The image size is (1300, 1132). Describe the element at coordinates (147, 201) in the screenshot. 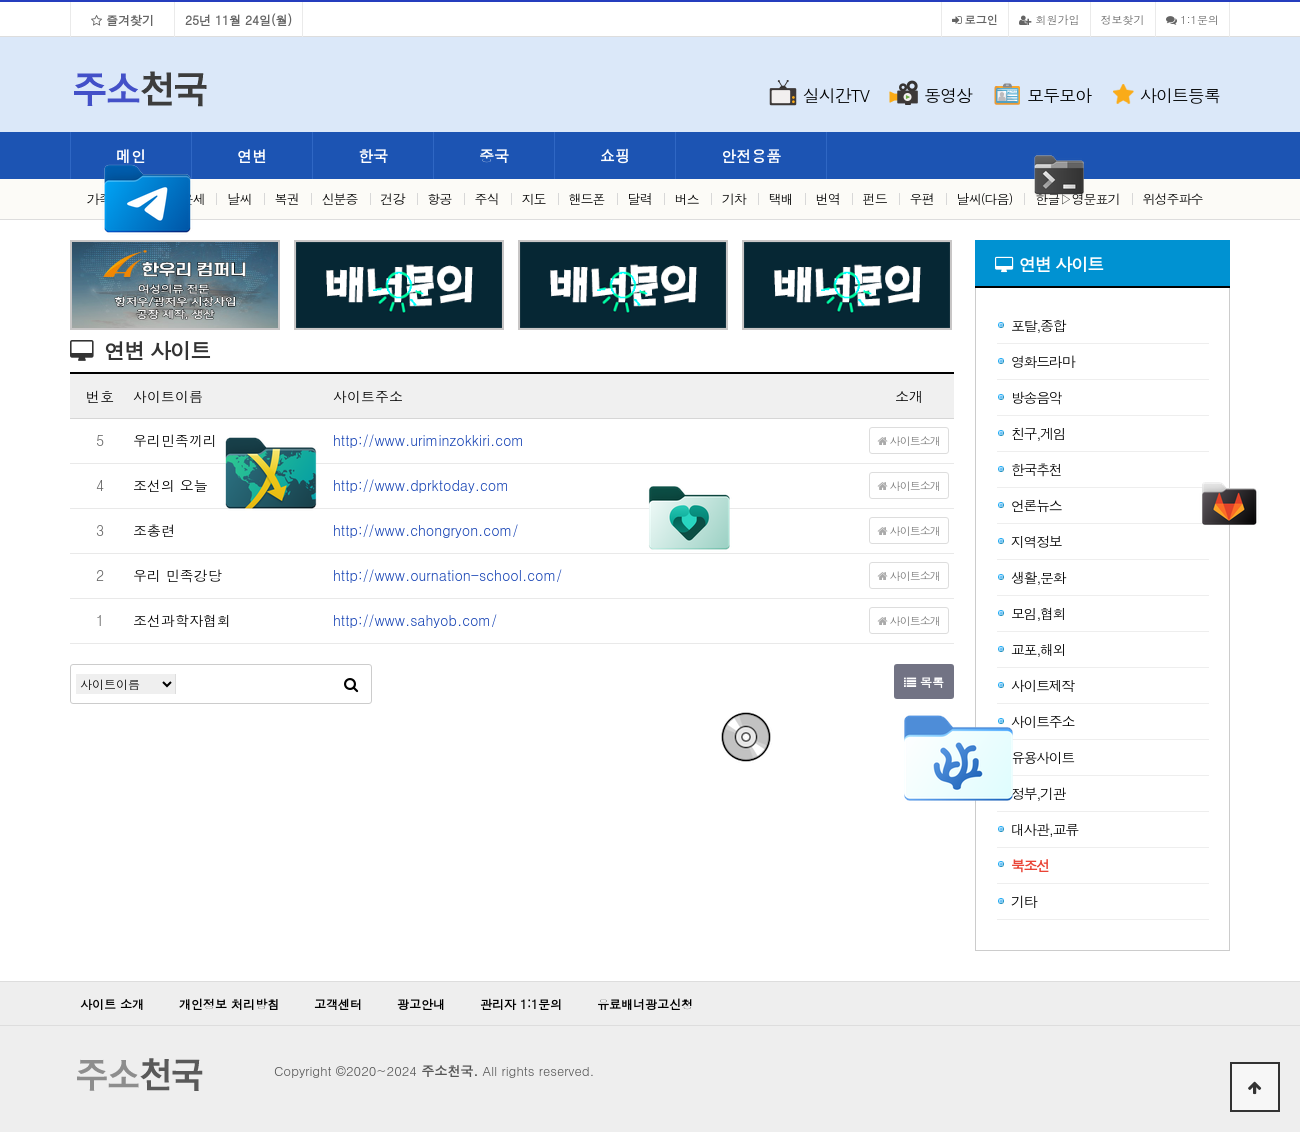

I see `open folder containing Telegram files` at that location.